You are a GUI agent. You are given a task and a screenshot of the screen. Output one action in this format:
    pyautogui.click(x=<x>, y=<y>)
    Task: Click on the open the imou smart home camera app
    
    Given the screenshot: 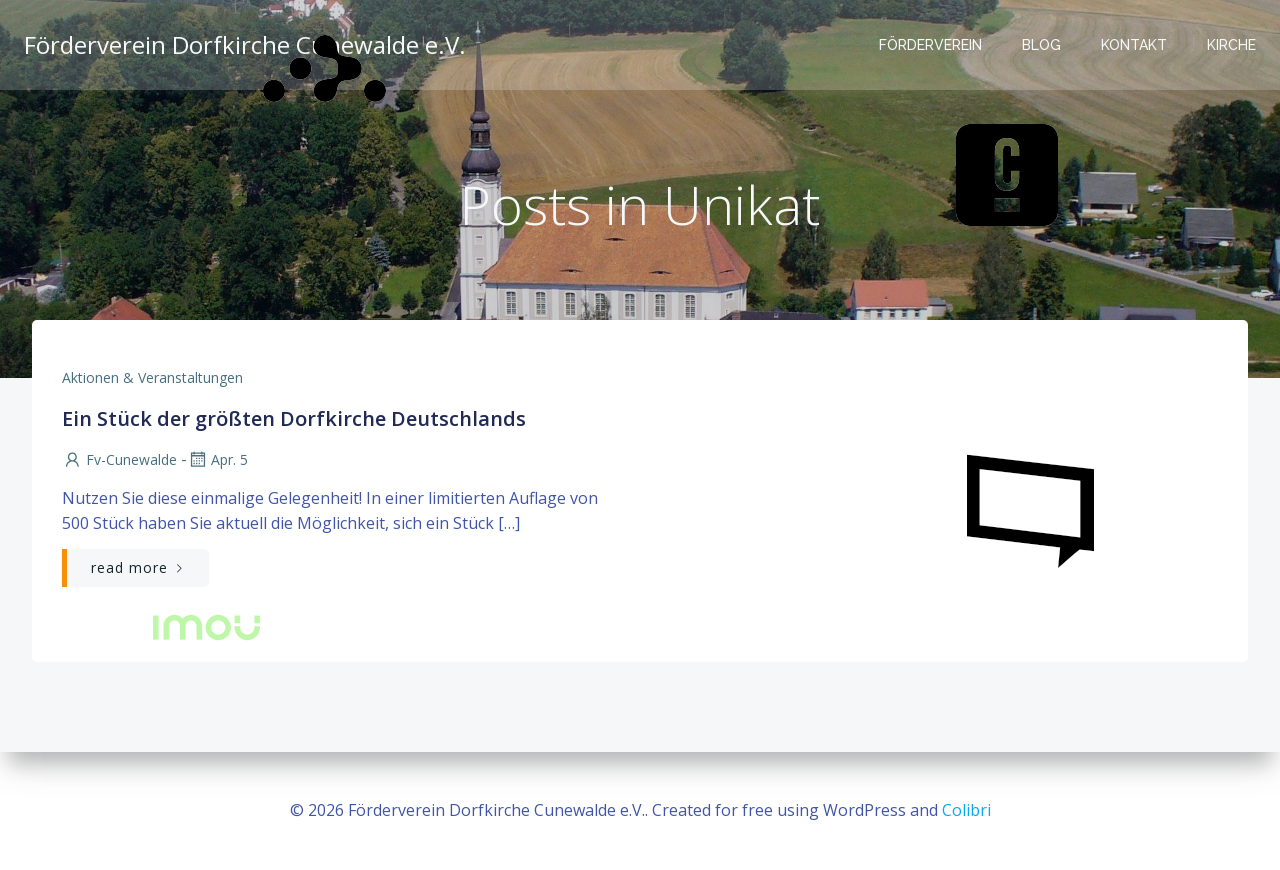 What is the action you would take?
    pyautogui.click(x=206, y=627)
    